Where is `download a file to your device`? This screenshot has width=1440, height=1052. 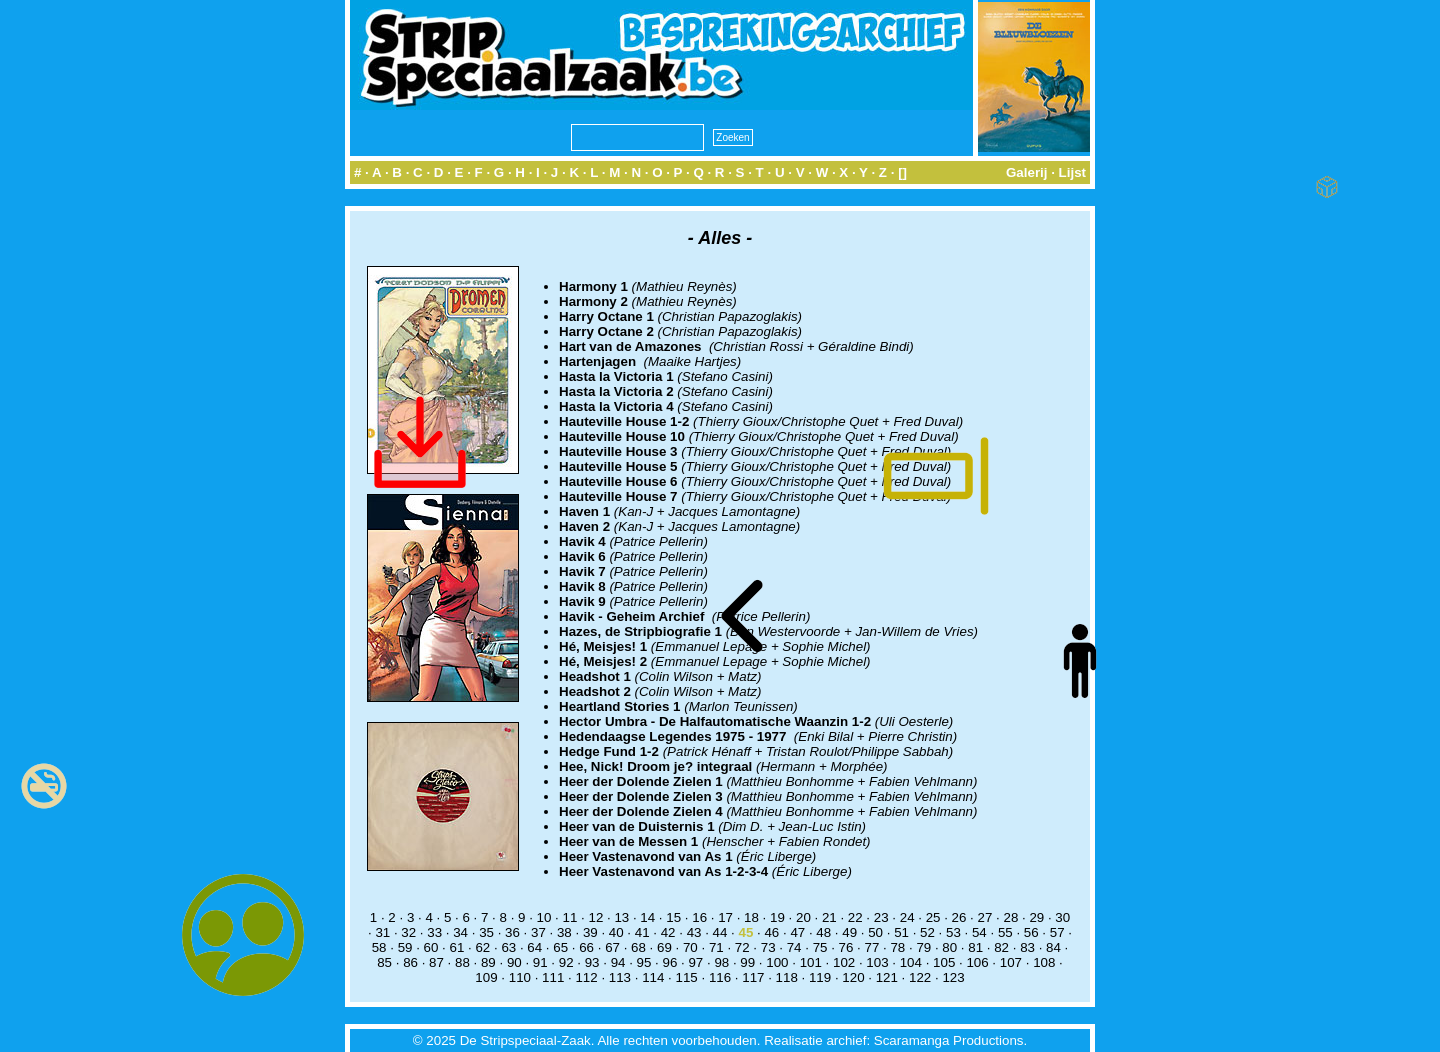 download a file to your device is located at coordinates (420, 446).